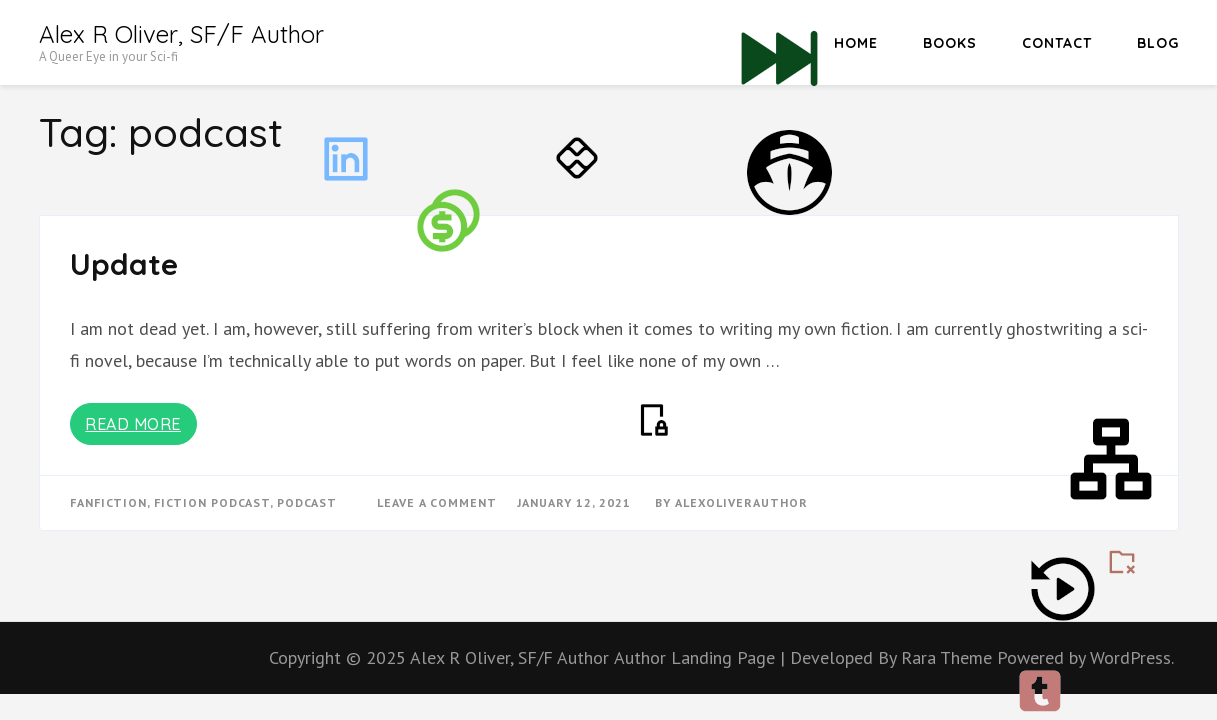 This screenshot has height=720, width=1217. Describe the element at coordinates (1040, 691) in the screenshot. I see `open tumblr app` at that location.